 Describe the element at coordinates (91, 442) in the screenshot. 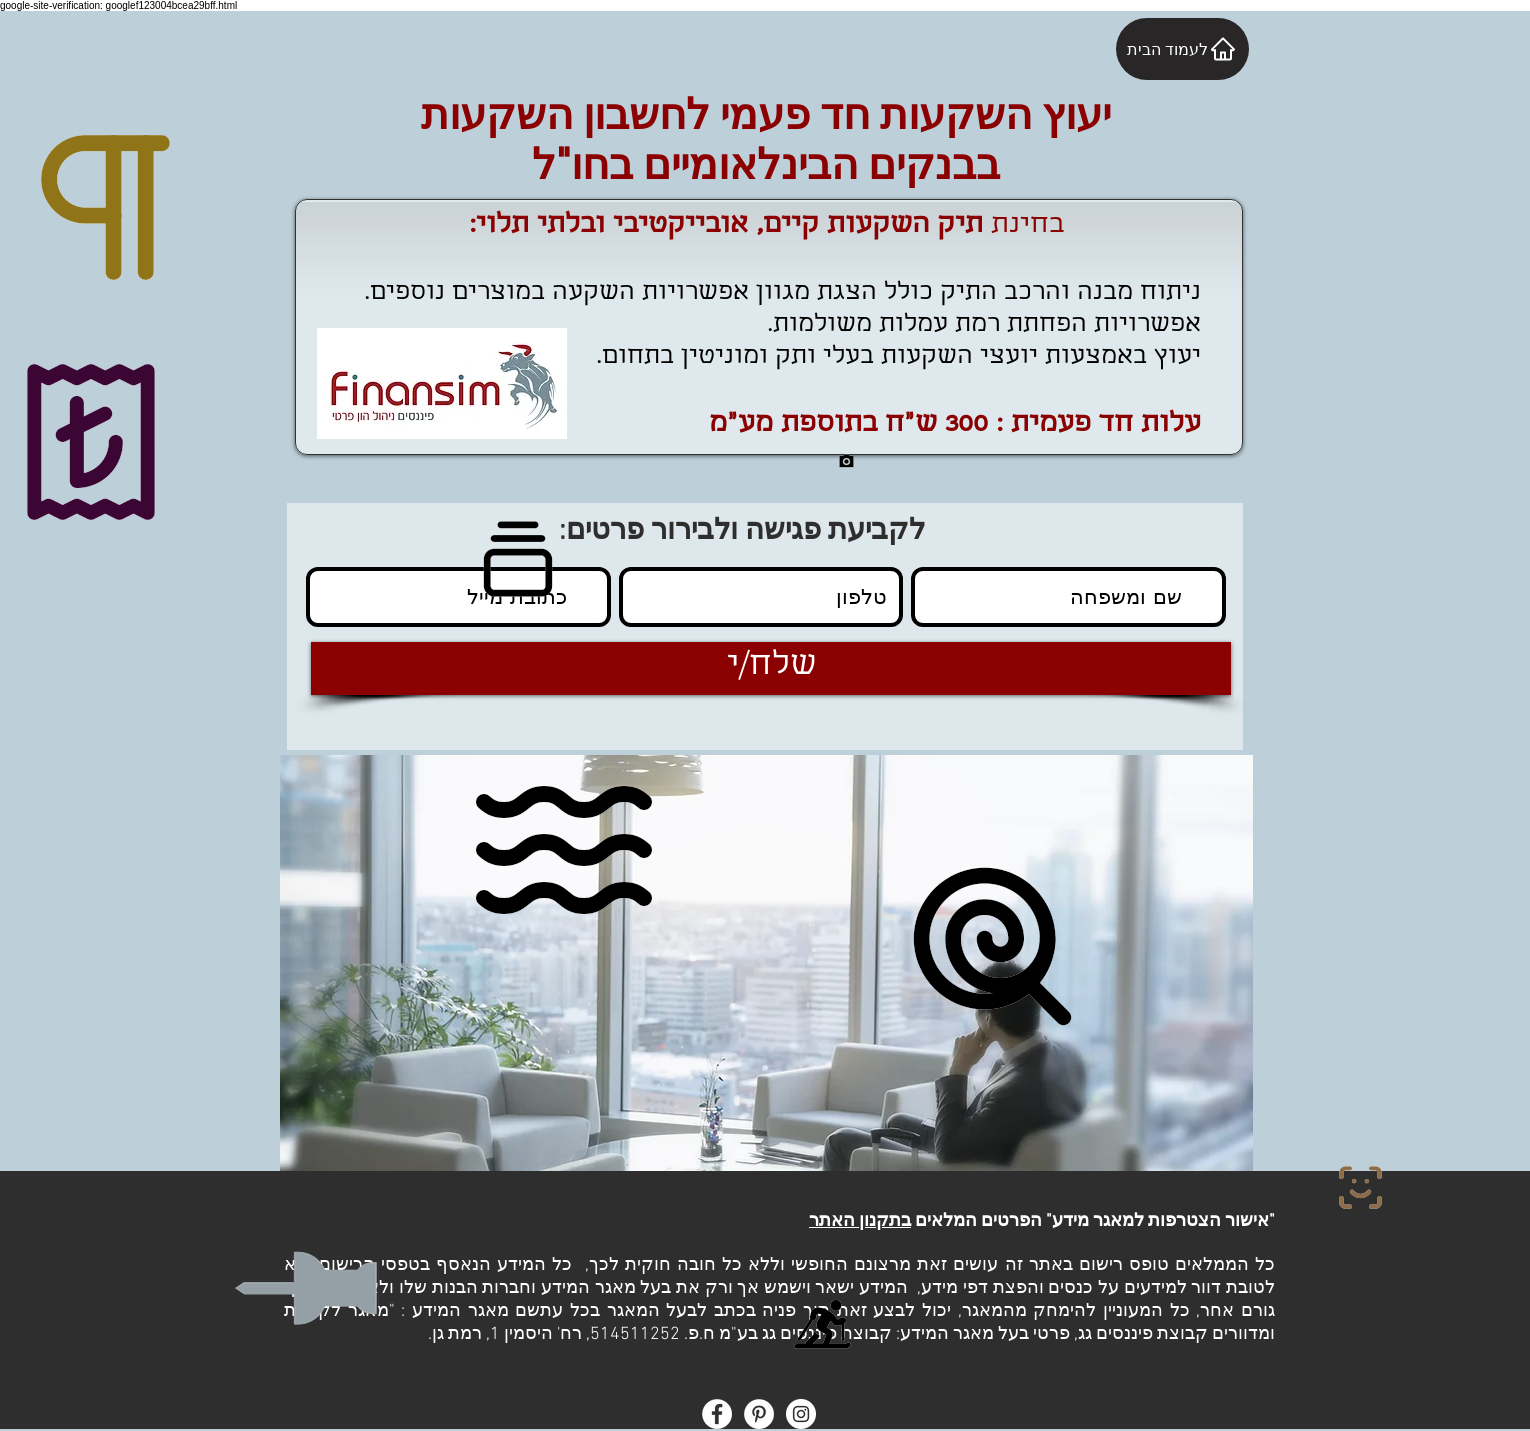

I see `view receipt or transaction in turkish lira` at that location.